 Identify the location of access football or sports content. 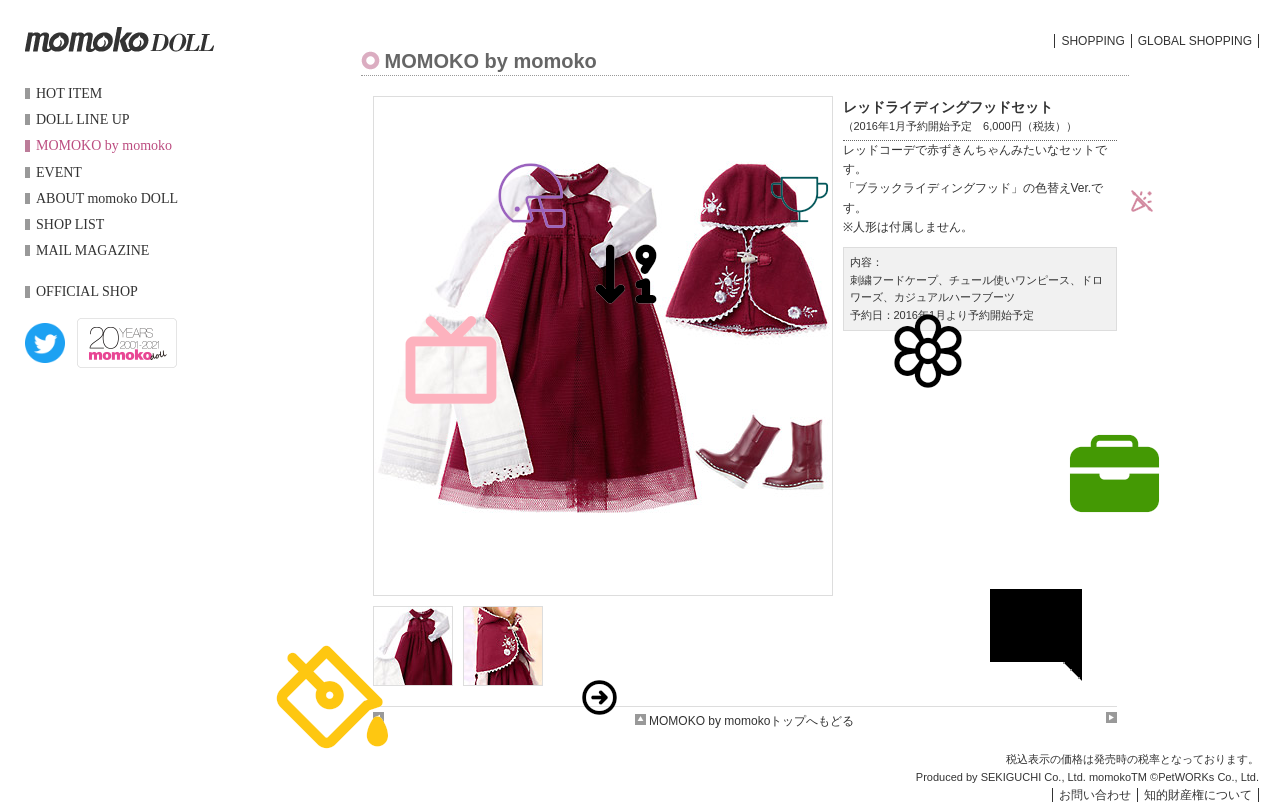
(532, 197).